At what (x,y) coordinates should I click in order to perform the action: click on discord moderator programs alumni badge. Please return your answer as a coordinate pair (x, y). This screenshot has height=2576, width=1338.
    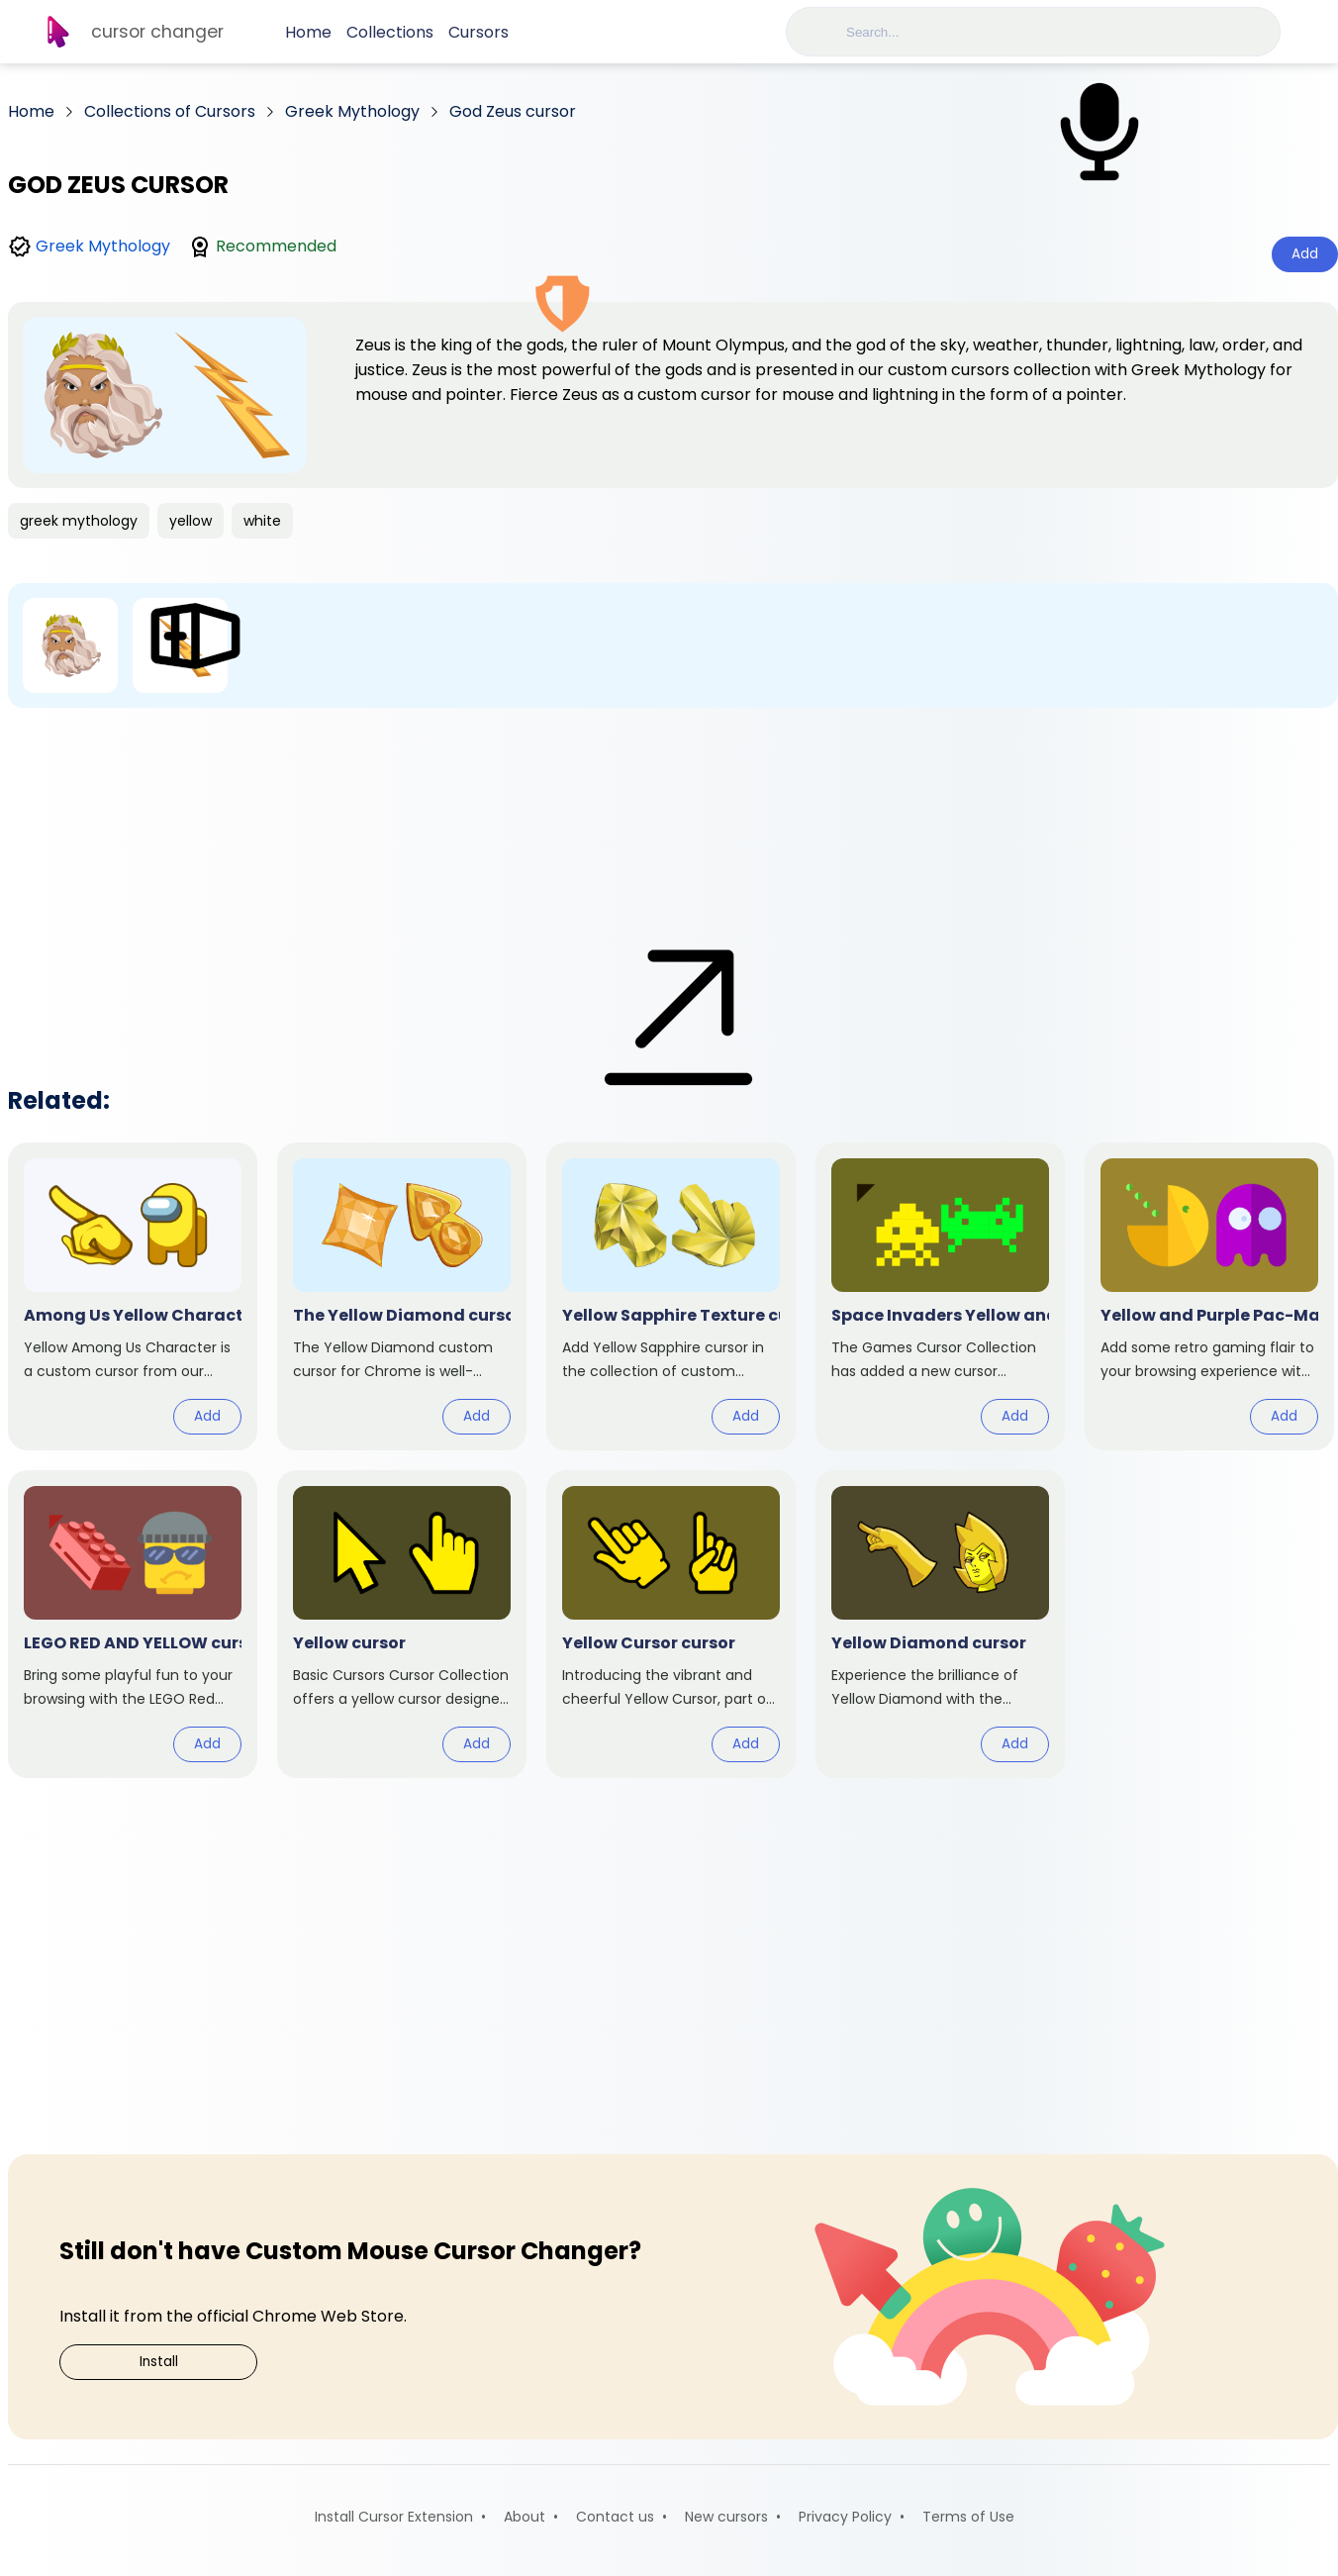
    Looking at the image, I should click on (562, 304).